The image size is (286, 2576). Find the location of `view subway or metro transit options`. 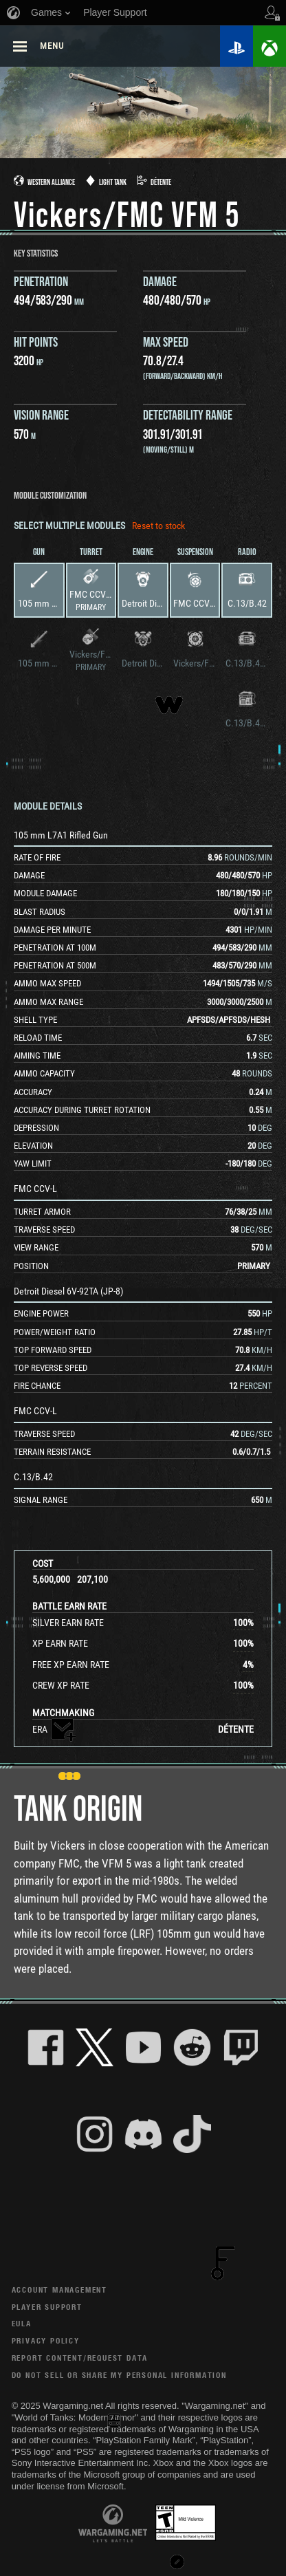

view subway or metro transit options is located at coordinates (114, 2421).